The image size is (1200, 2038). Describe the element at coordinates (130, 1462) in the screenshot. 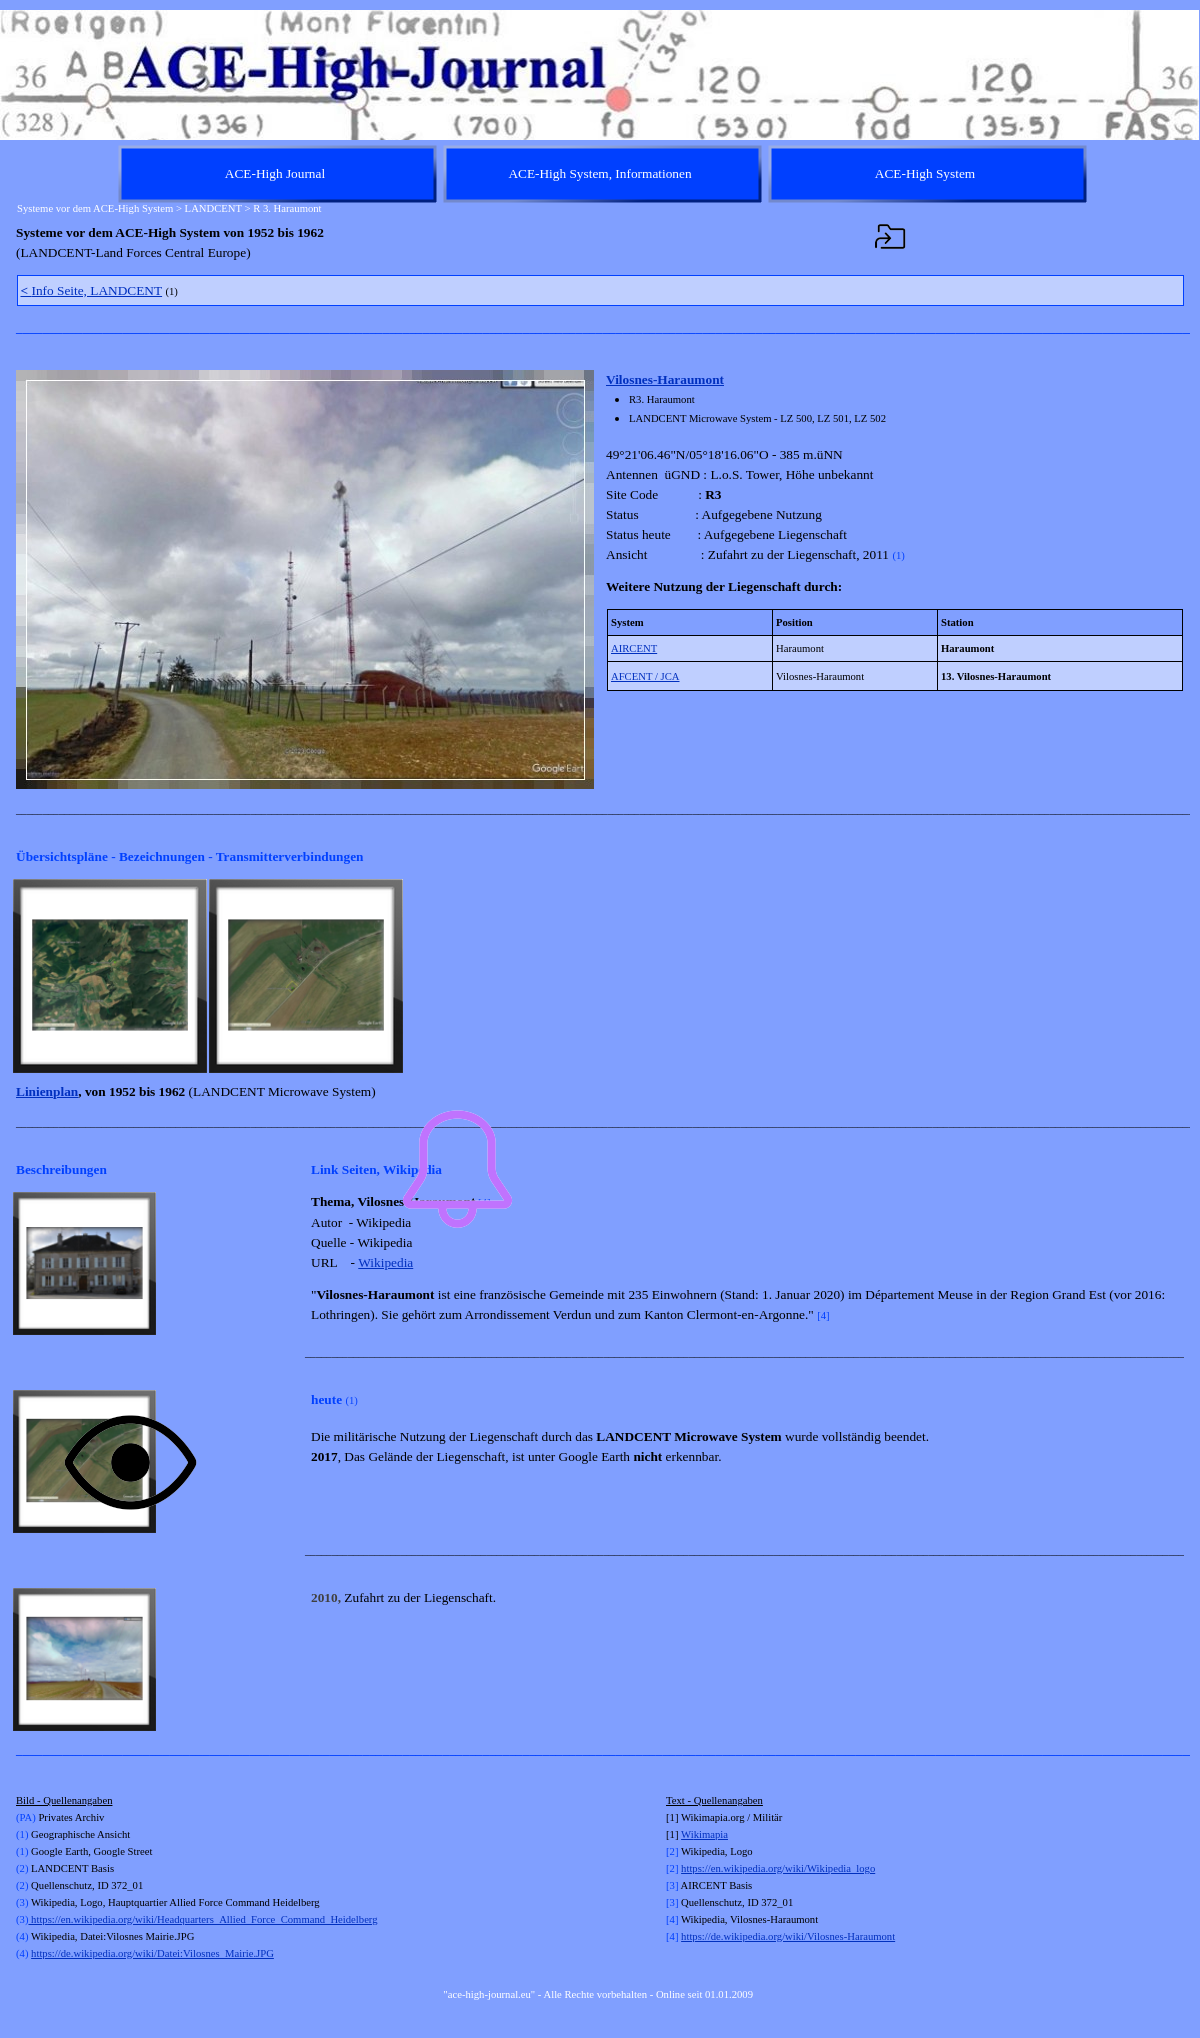

I see `view or preview content` at that location.